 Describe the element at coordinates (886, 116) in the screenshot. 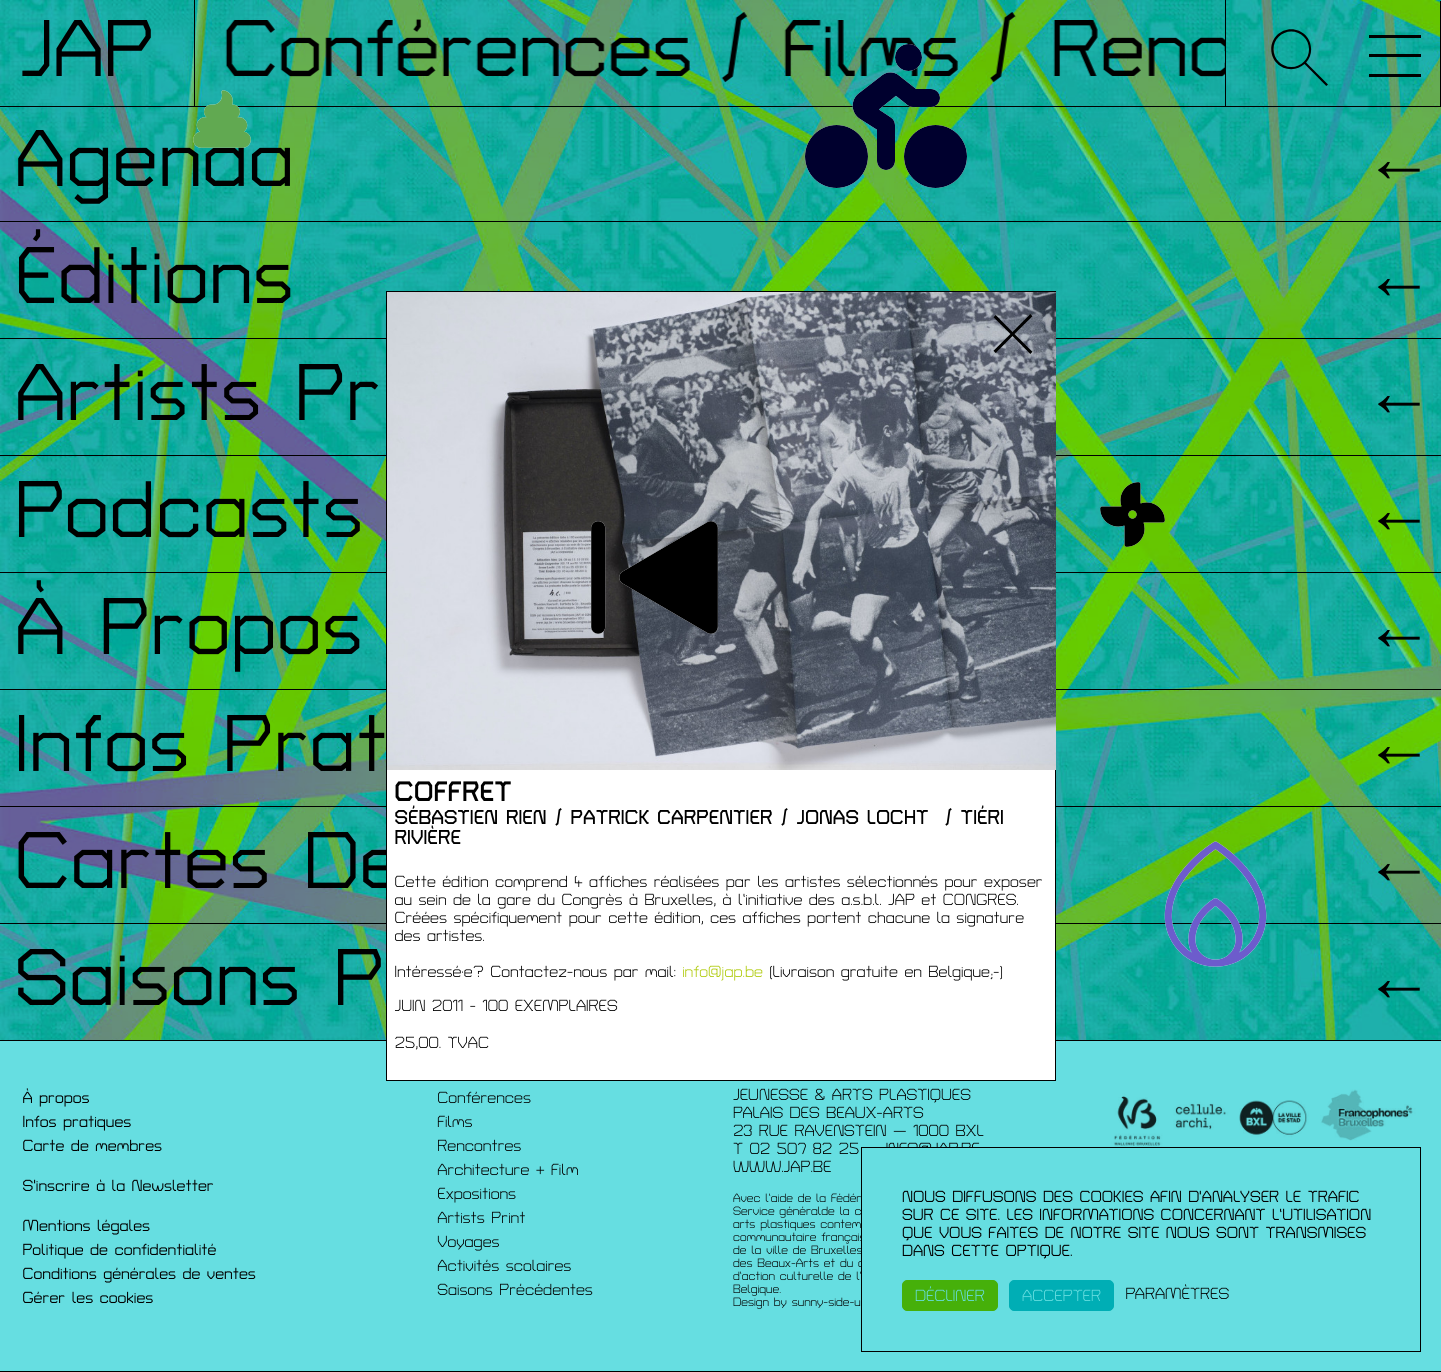

I see `access cycling or bike route options` at that location.